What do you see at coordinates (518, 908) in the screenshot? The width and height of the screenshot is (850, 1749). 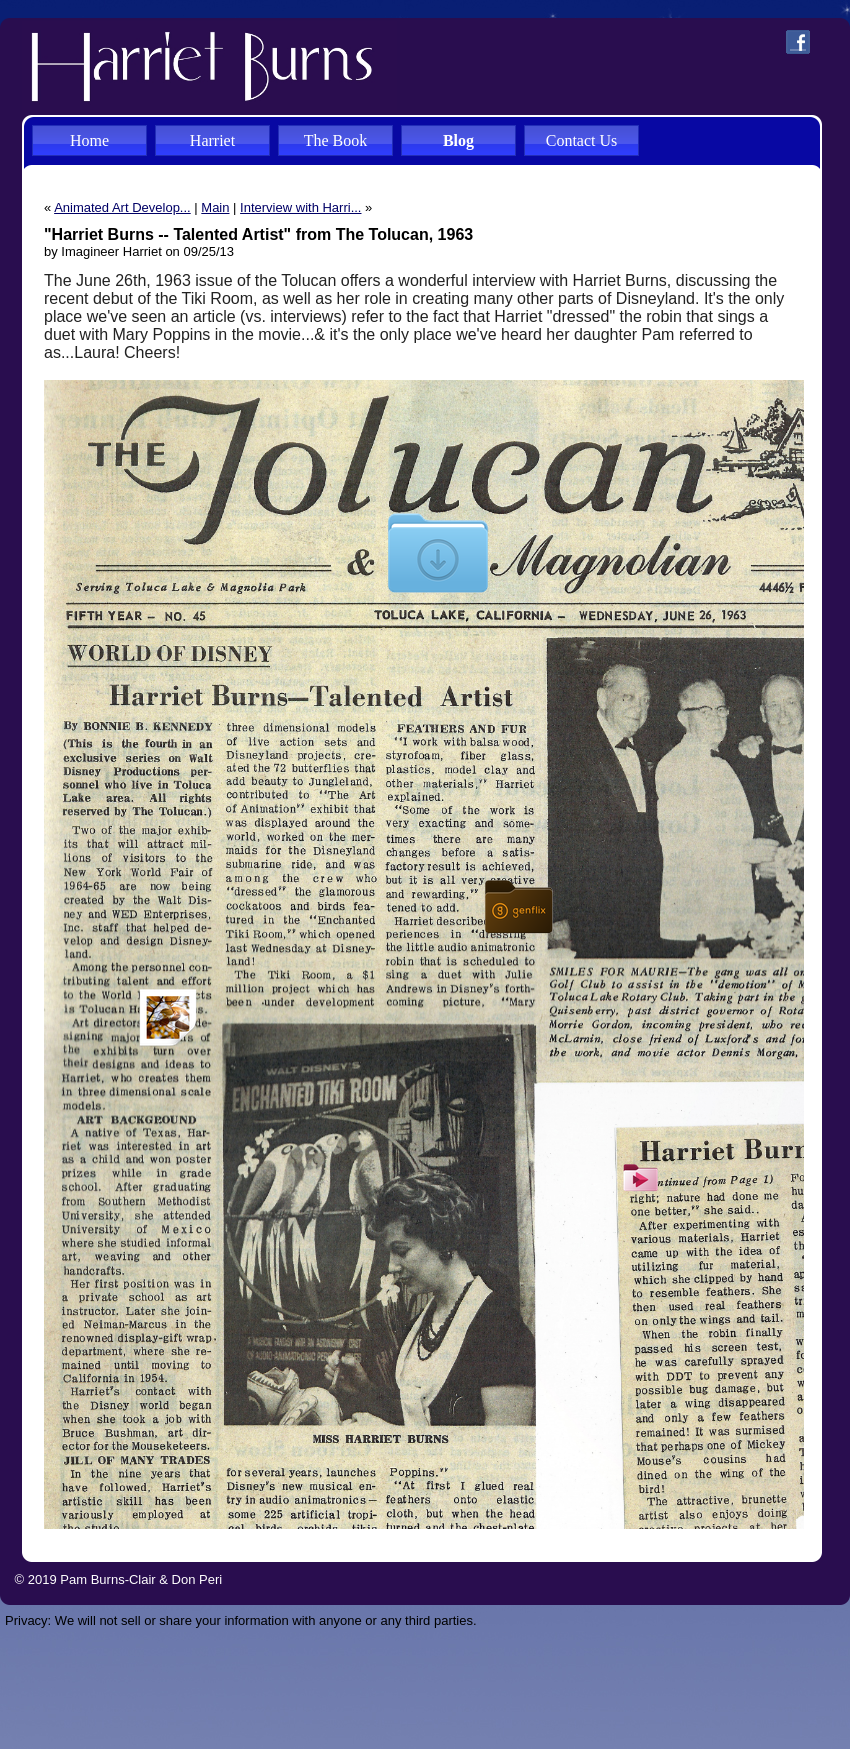 I see `open genflix media folder` at bounding box center [518, 908].